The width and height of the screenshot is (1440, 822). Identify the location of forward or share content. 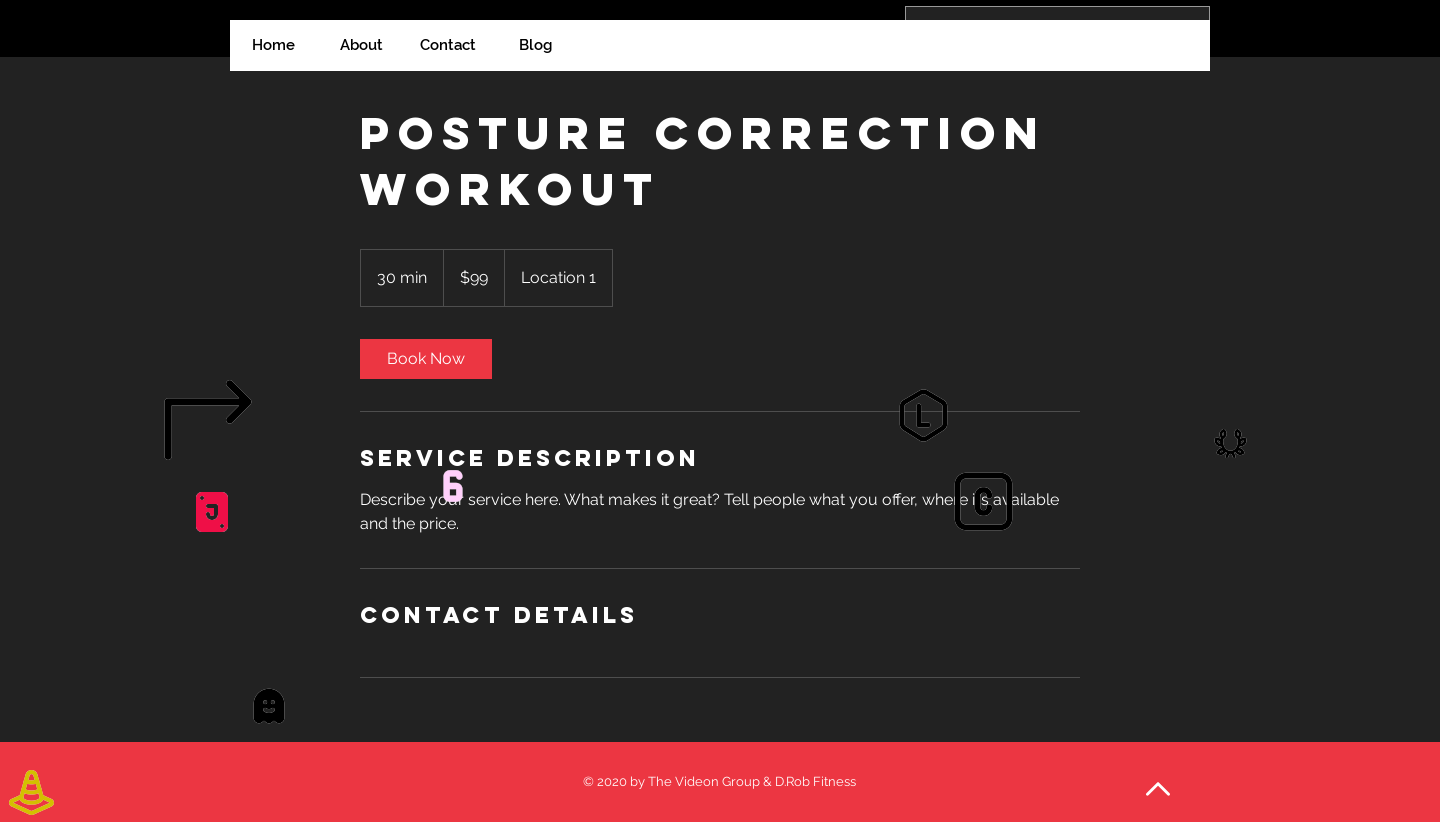
(208, 420).